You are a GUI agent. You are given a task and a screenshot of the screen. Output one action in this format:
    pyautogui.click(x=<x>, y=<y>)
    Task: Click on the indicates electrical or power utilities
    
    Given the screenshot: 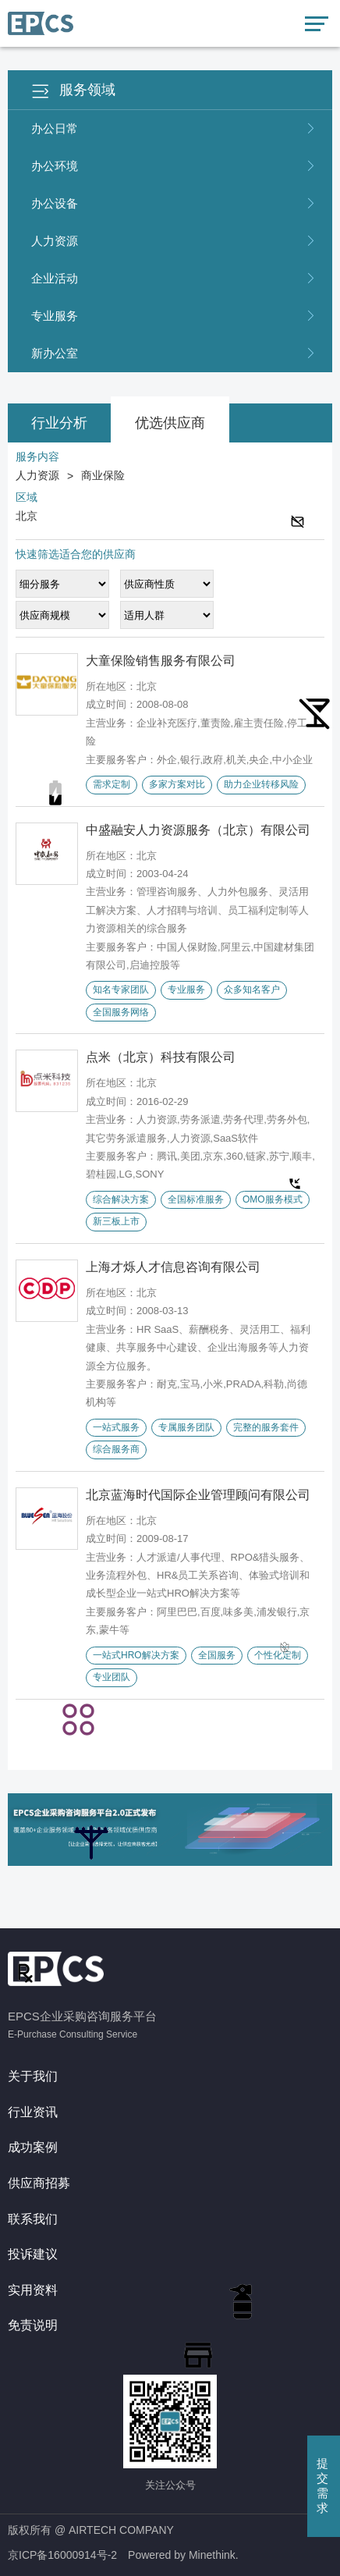 What is the action you would take?
    pyautogui.click(x=91, y=1842)
    